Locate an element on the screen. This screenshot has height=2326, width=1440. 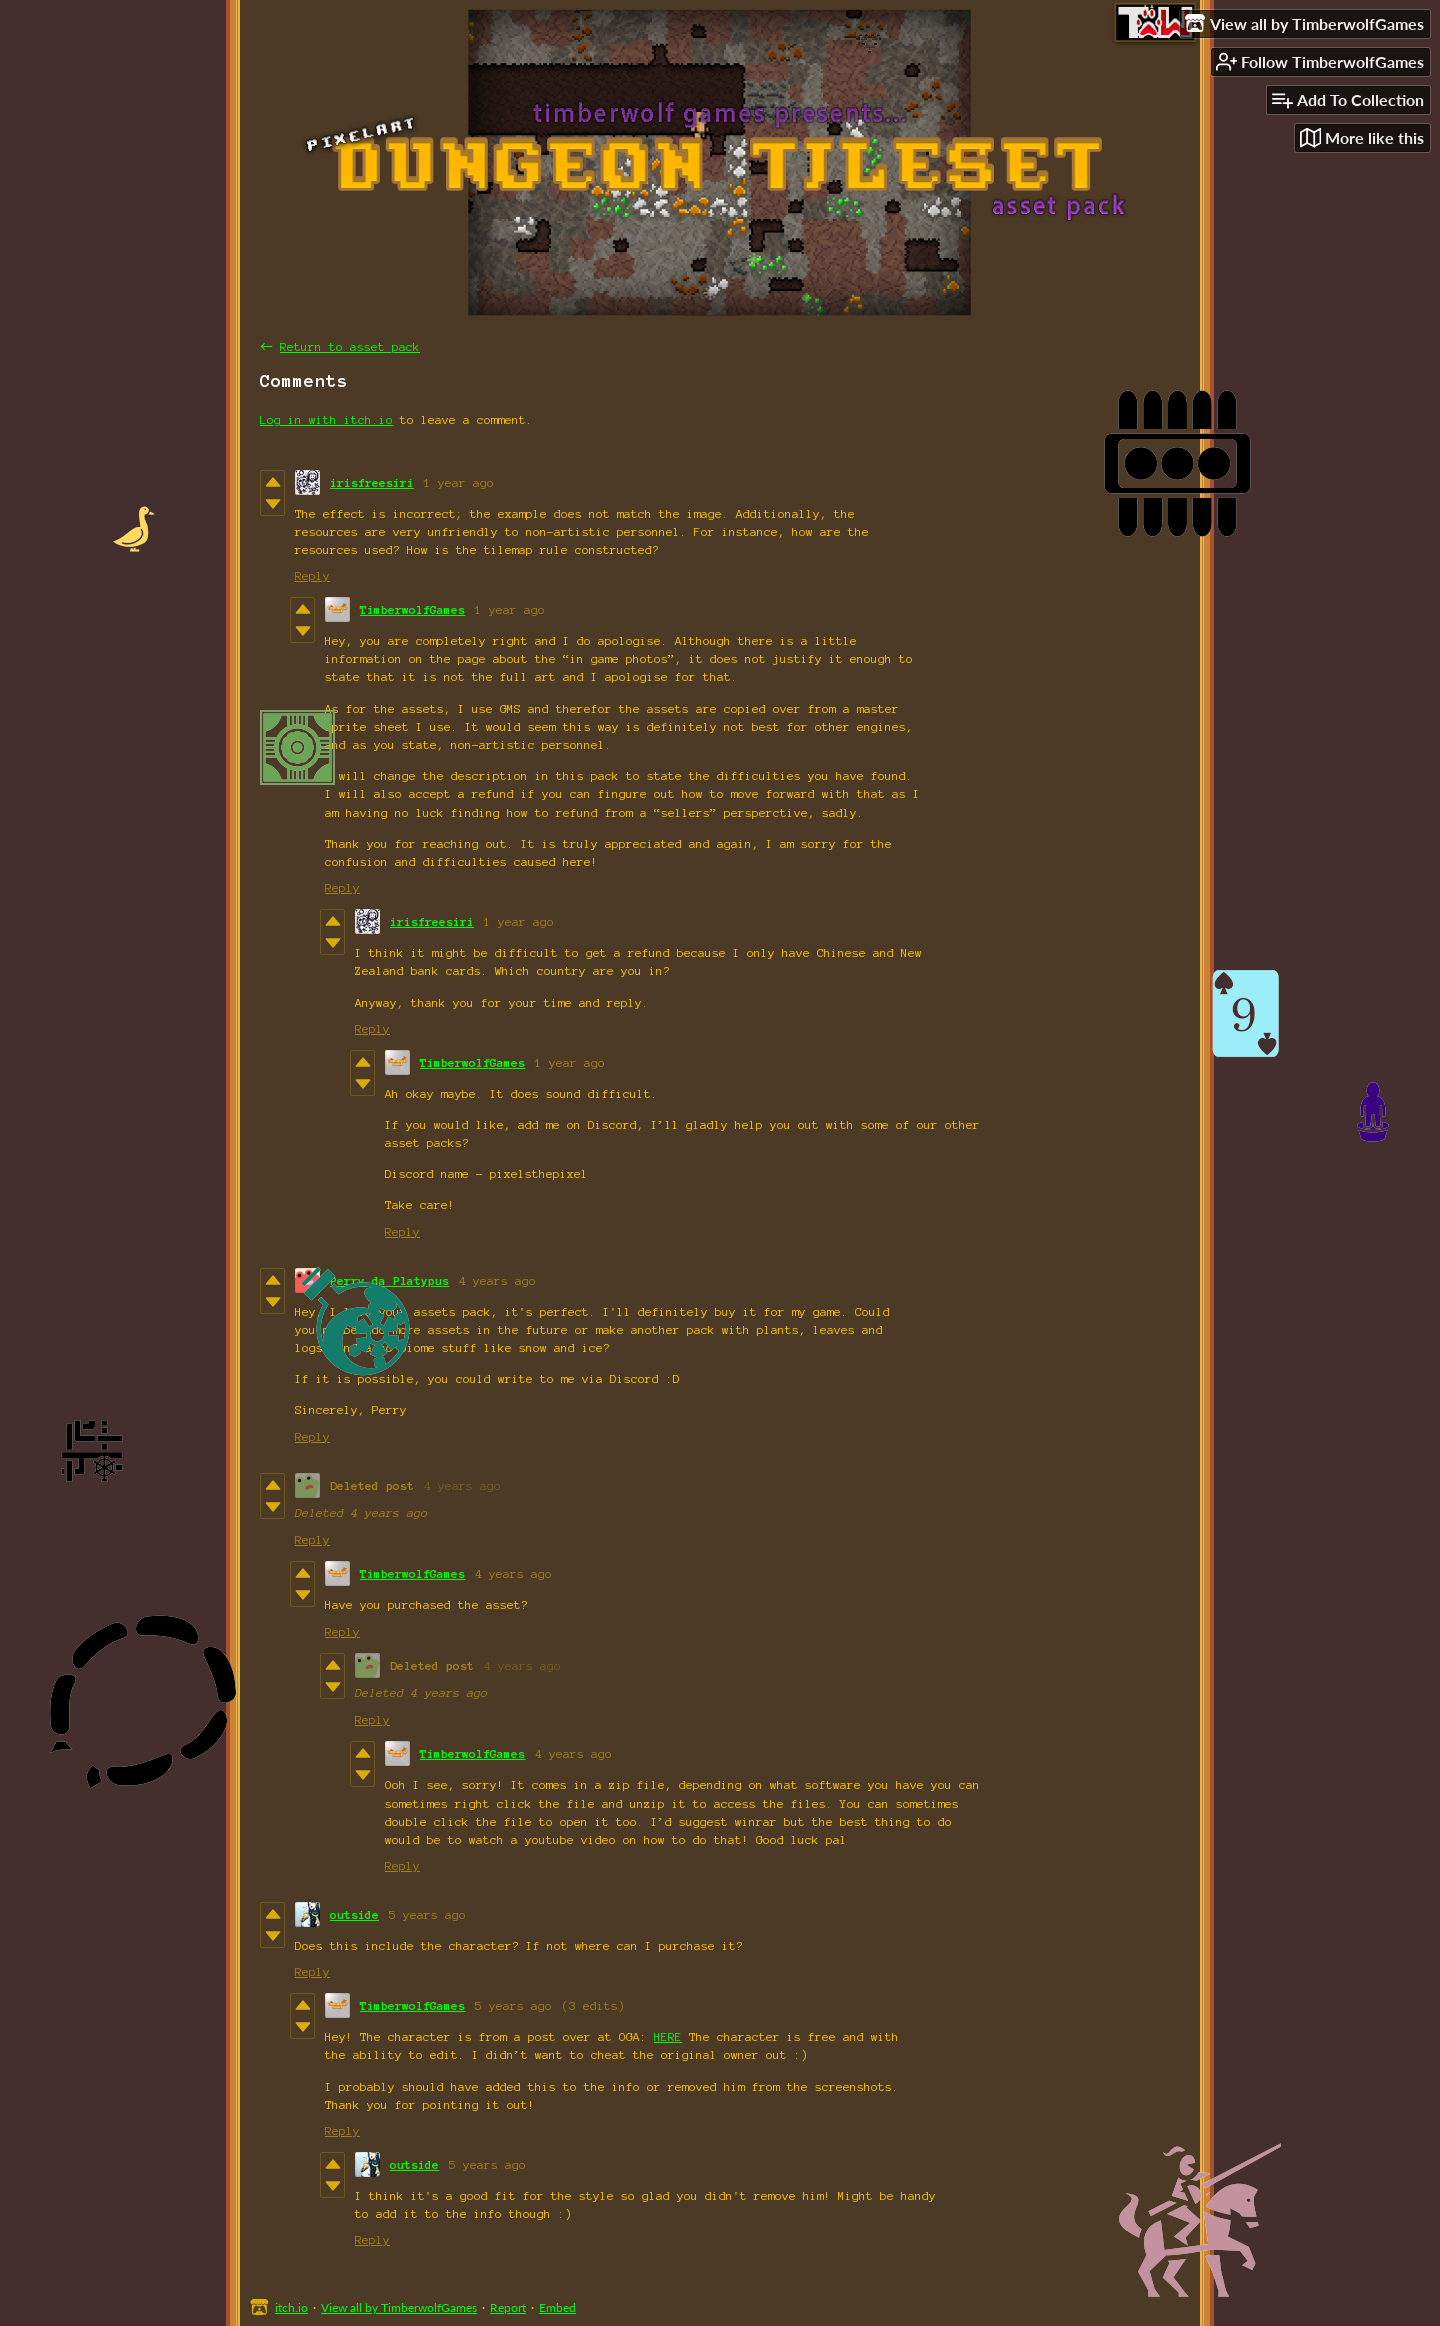
view family tree or genealogy chart is located at coordinates (869, 43).